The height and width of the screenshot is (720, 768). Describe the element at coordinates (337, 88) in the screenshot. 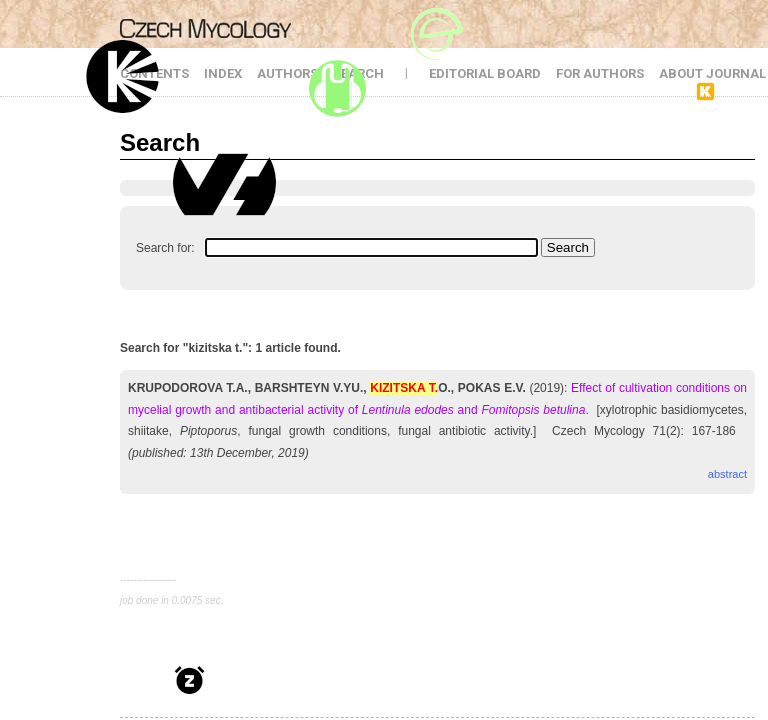

I see `open mumble voice chat application` at that location.